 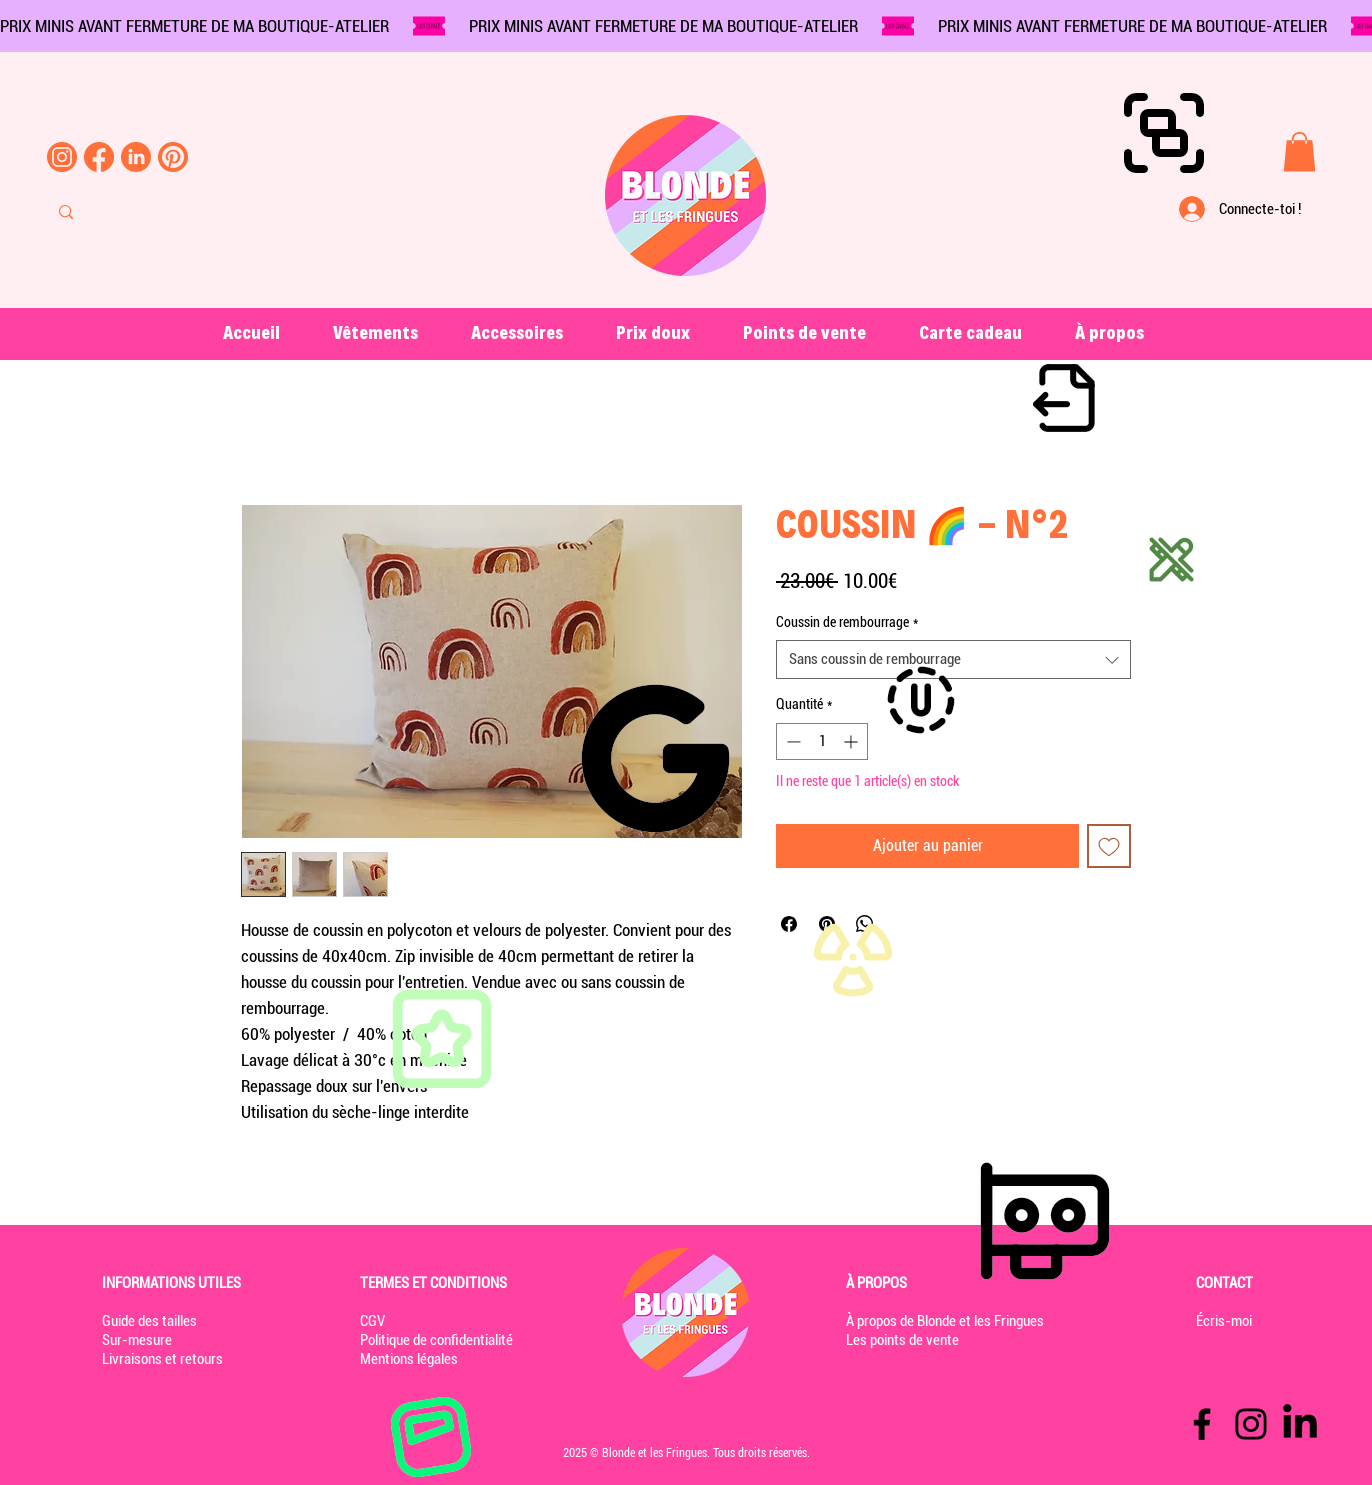 What do you see at coordinates (921, 700) in the screenshot?
I see `indicates an unverified or pending user account` at bounding box center [921, 700].